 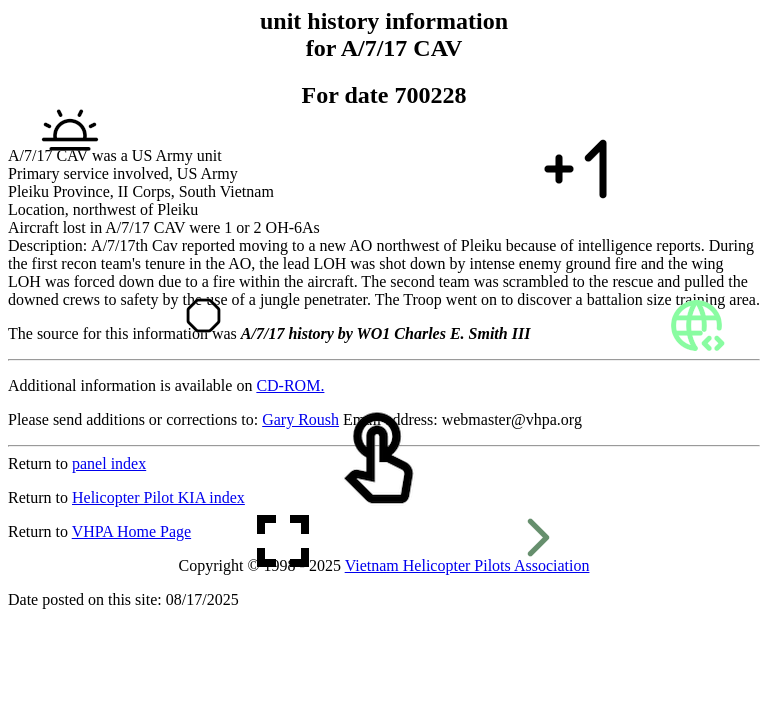 I want to click on toggle sunrise or sunset display mode, so click(x=70, y=132).